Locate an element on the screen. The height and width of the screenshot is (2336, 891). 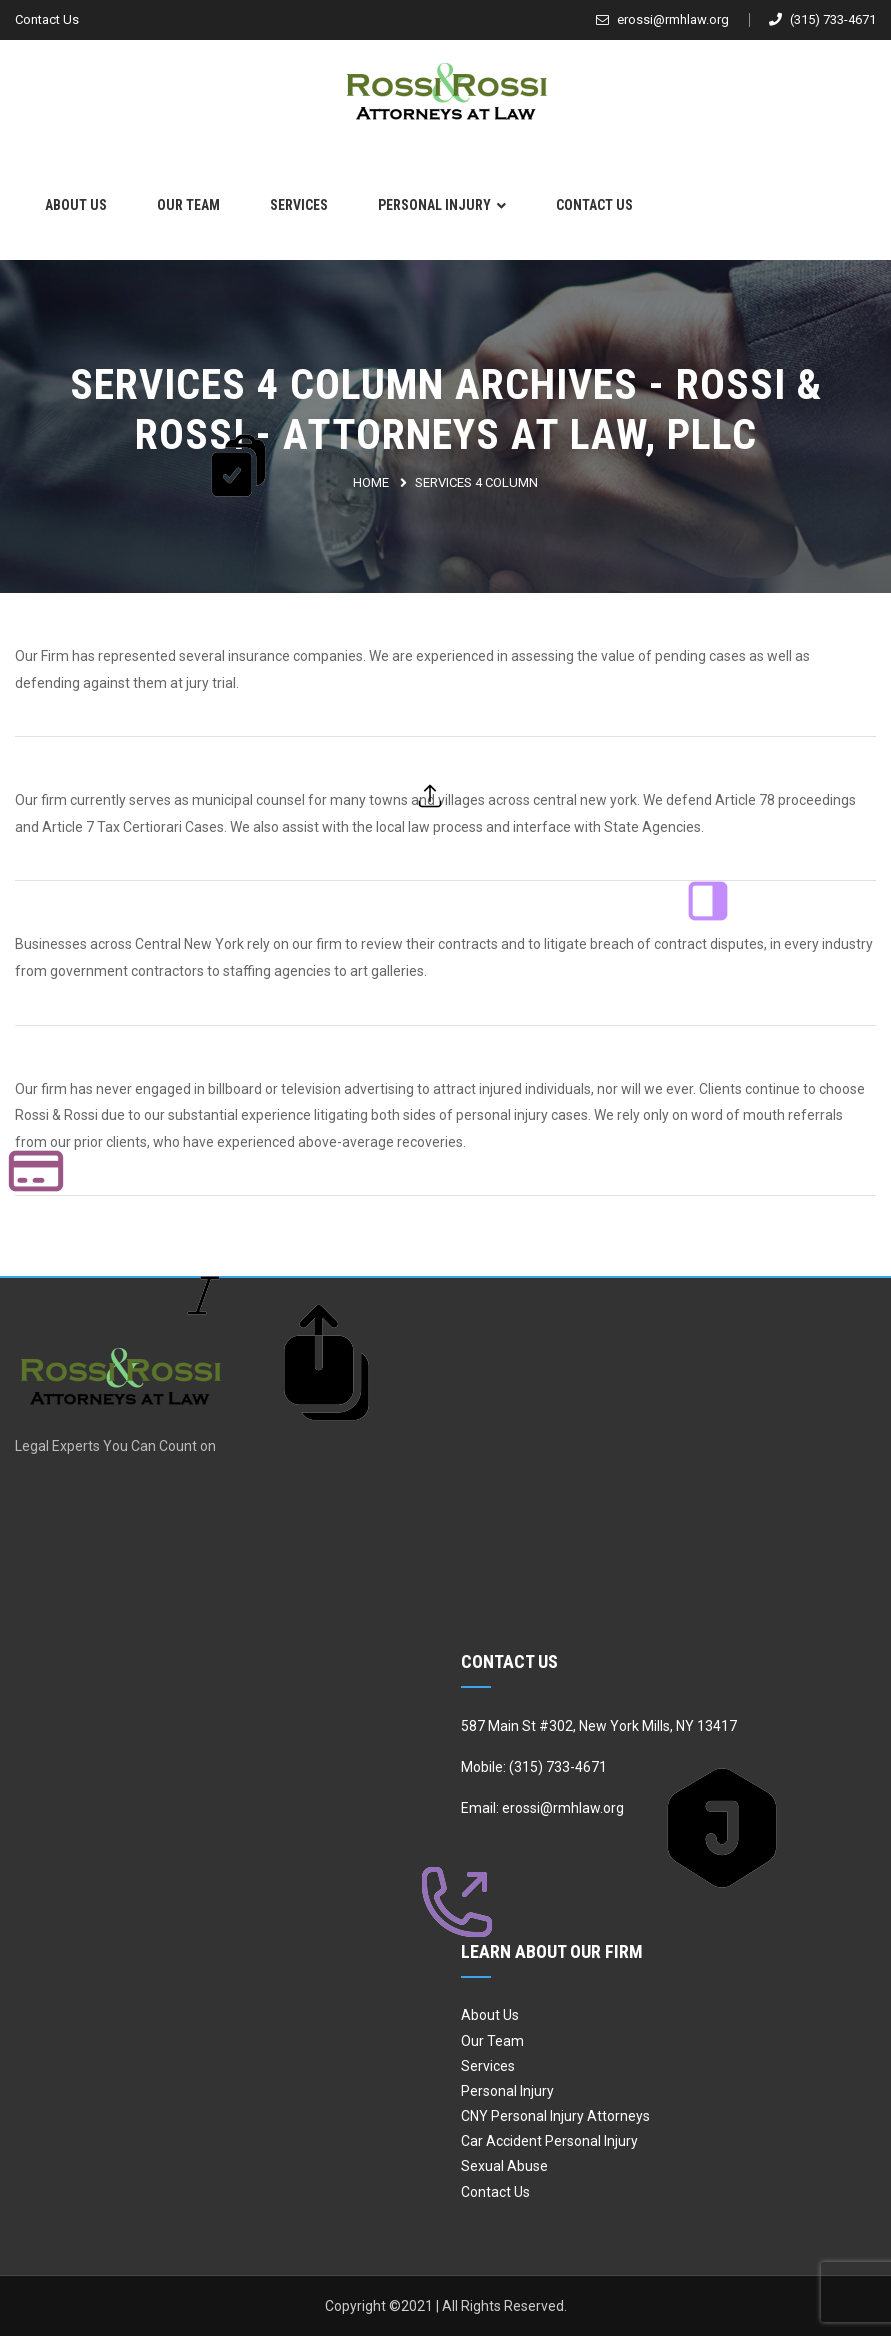
toggle right sidebar panel is located at coordinates (708, 901).